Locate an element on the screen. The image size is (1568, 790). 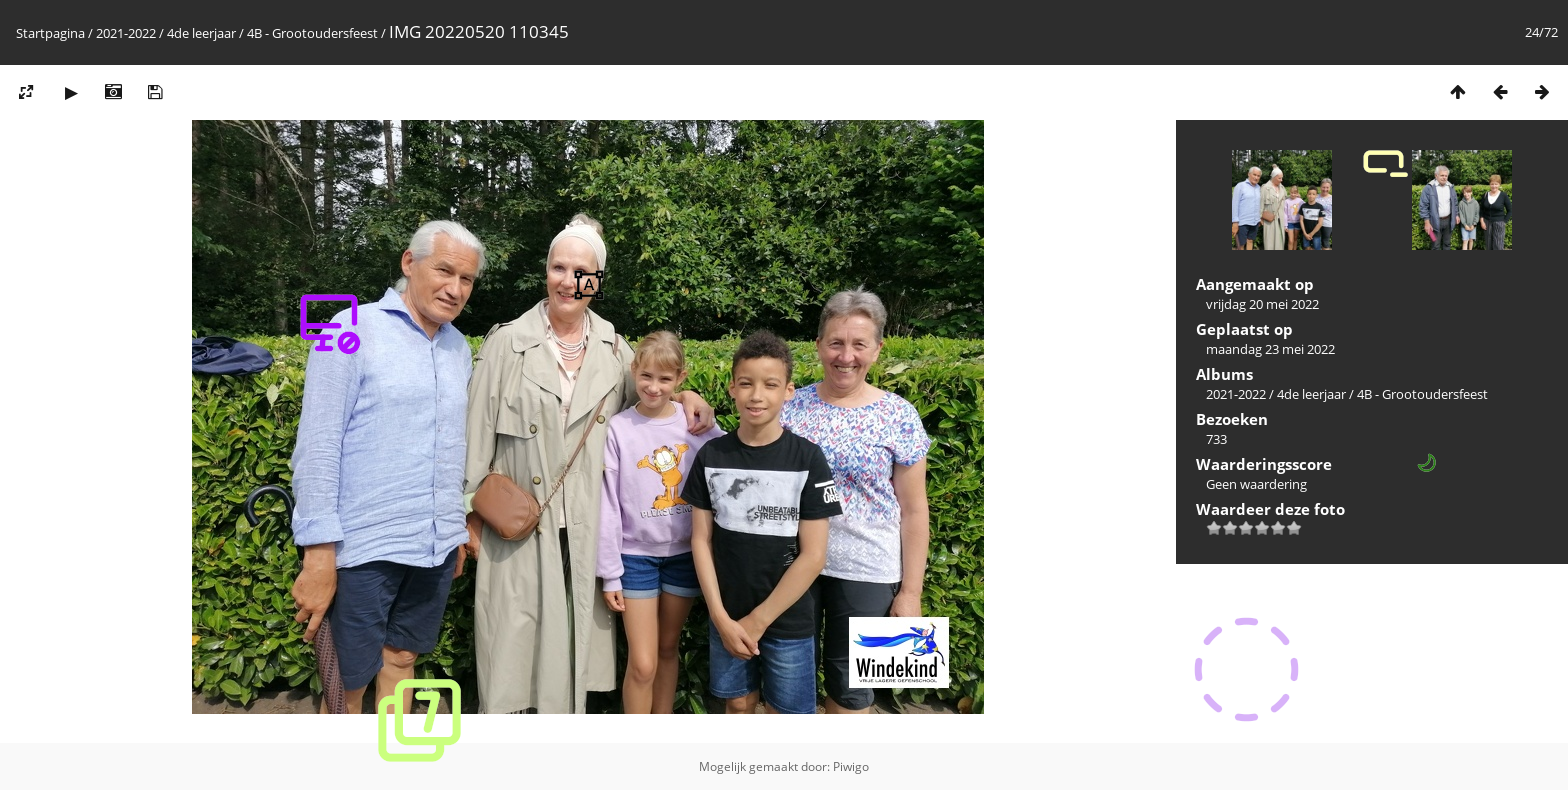
switch to dark mode is located at coordinates (1426, 462).